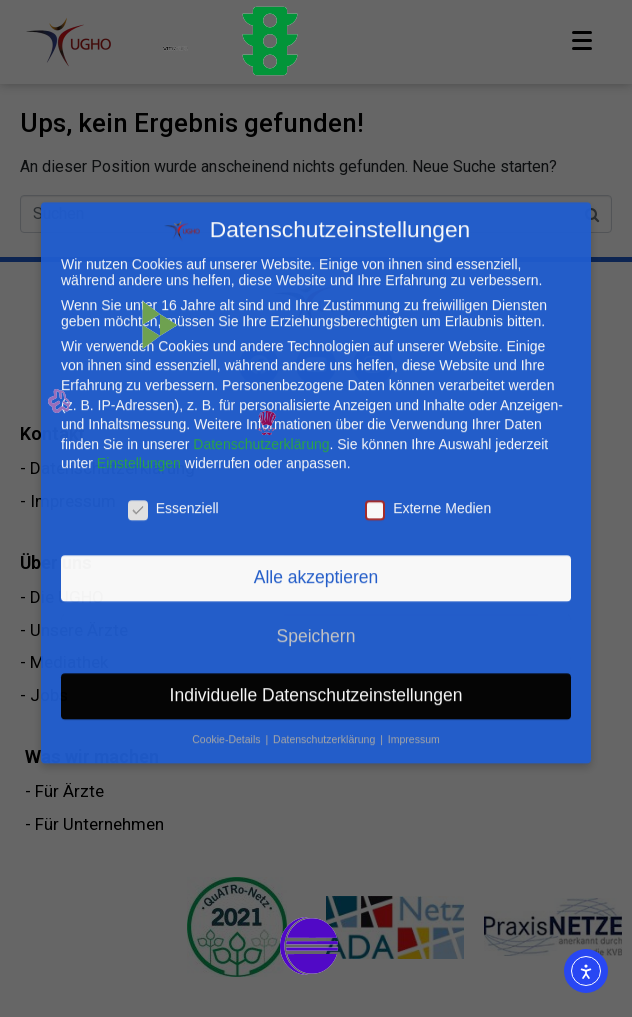 The image size is (632, 1017). Describe the element at coordinates (175, 48) in the screenshot. I see `VMware application or service` at that location.